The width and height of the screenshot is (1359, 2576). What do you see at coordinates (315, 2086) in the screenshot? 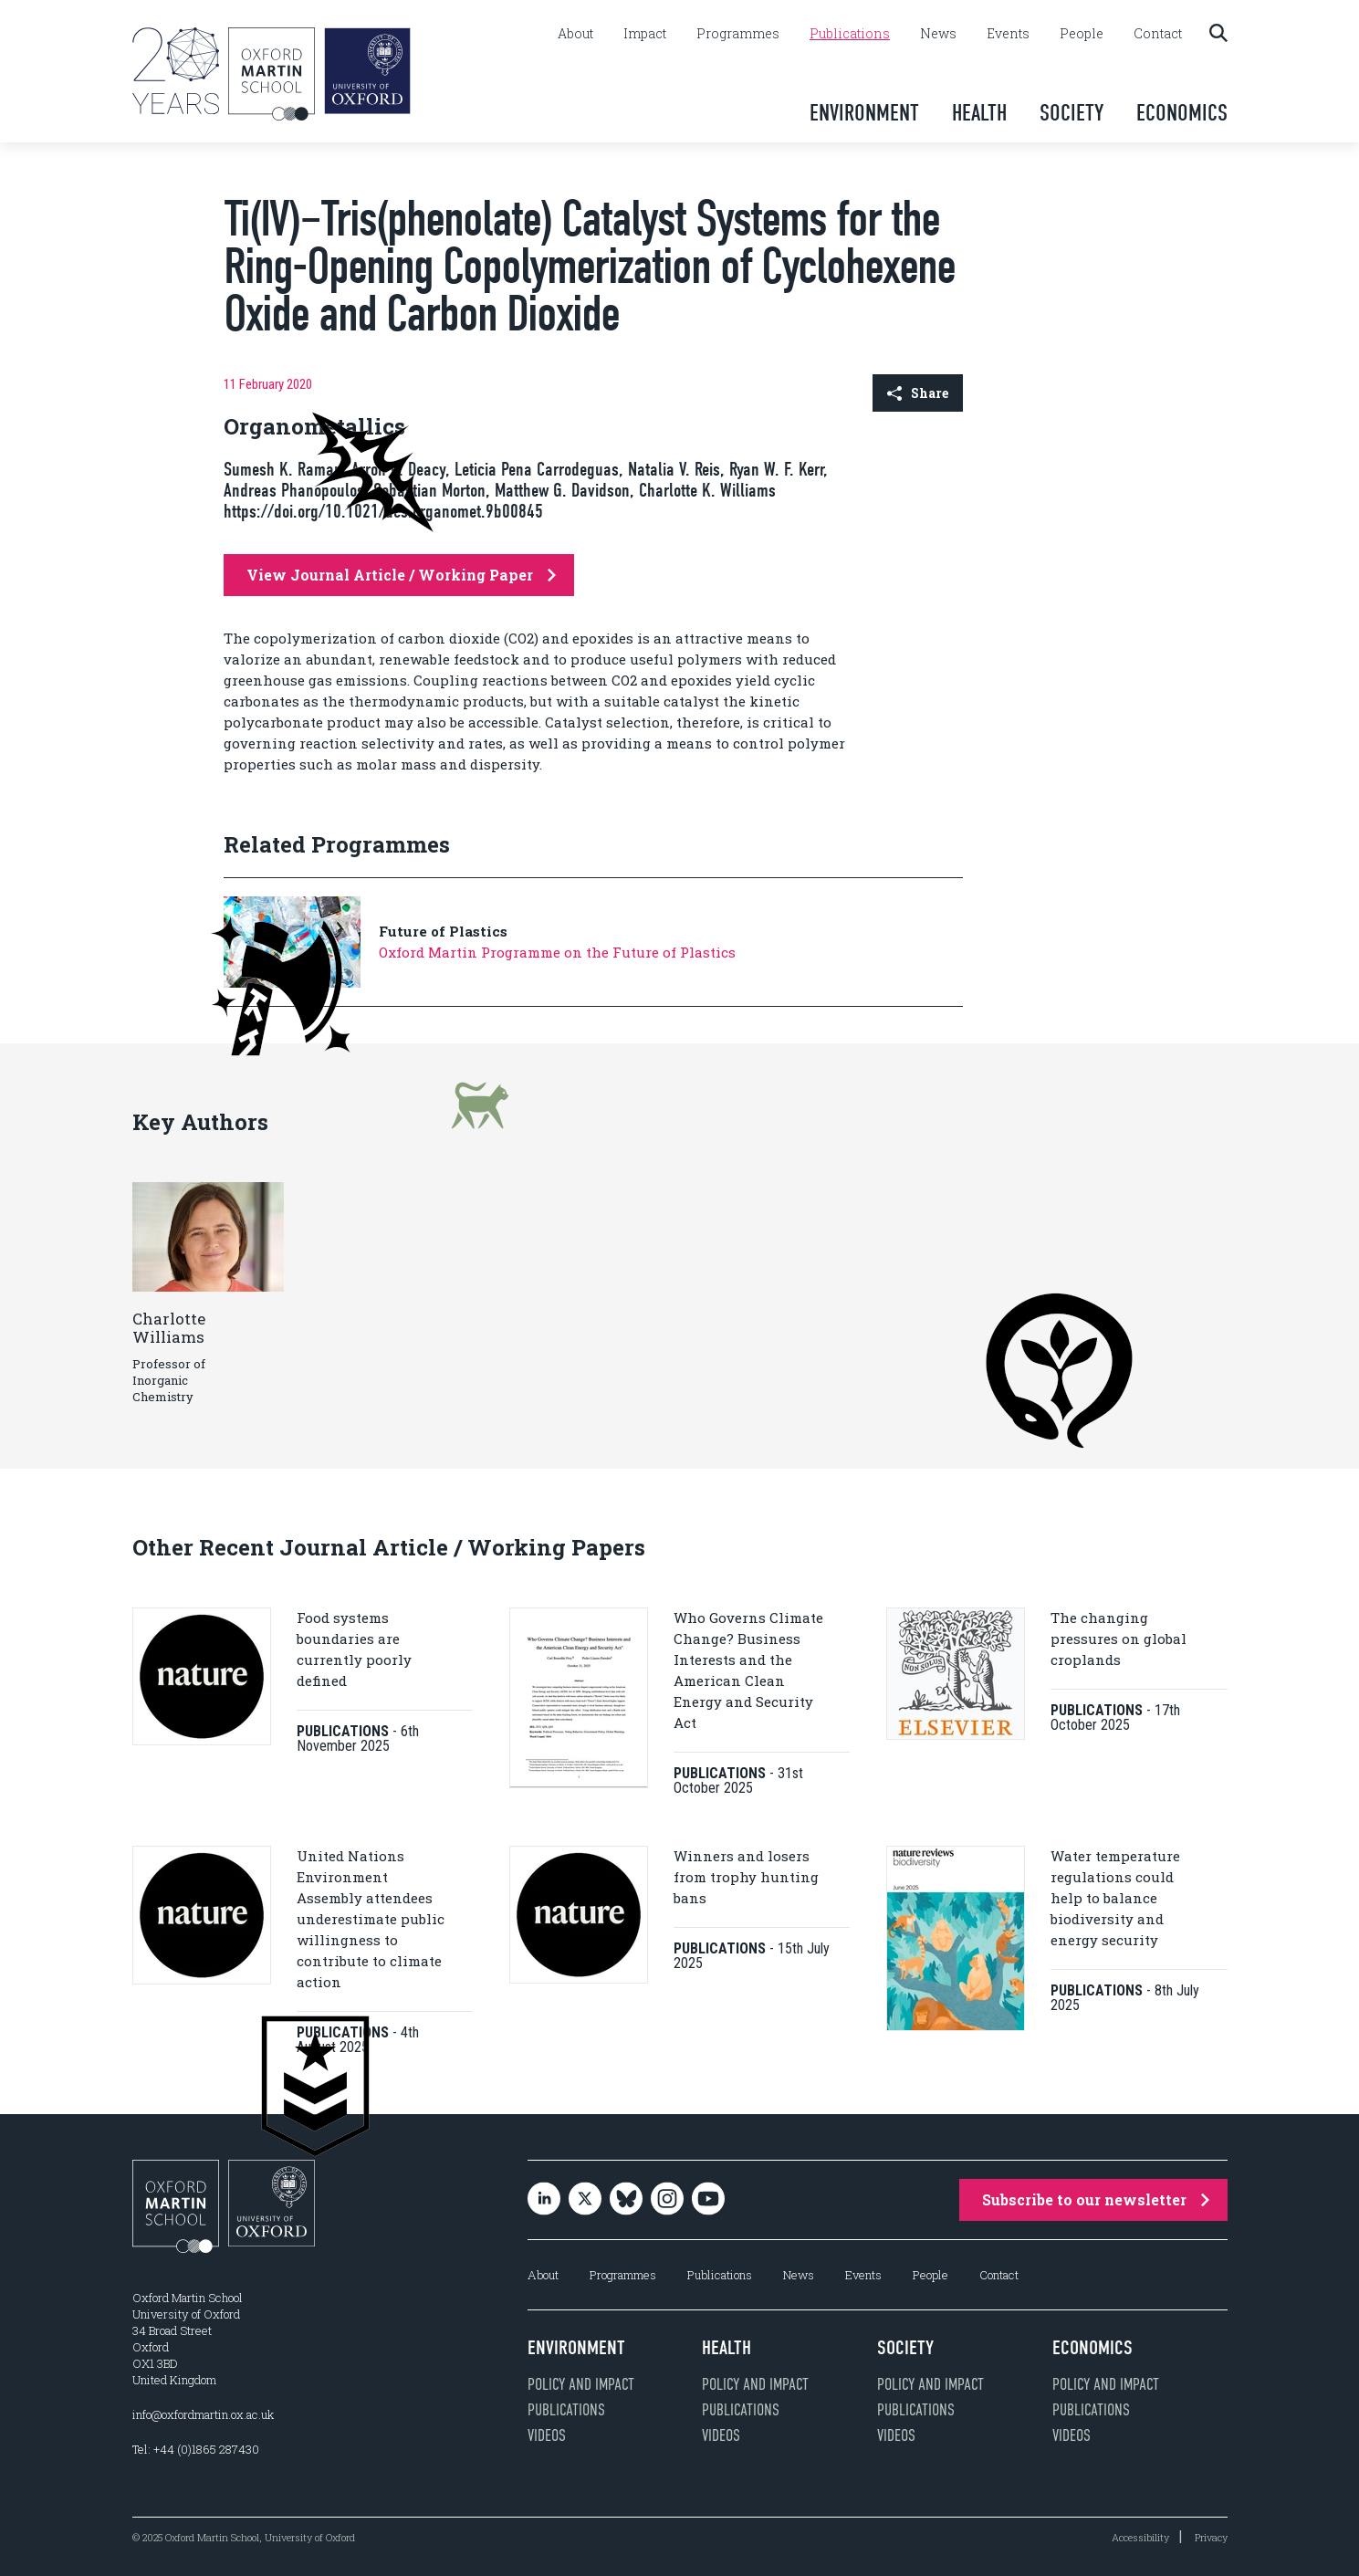
I see `indicates rank 3 or sergeant-level status` at bounding box center [315, 2086].